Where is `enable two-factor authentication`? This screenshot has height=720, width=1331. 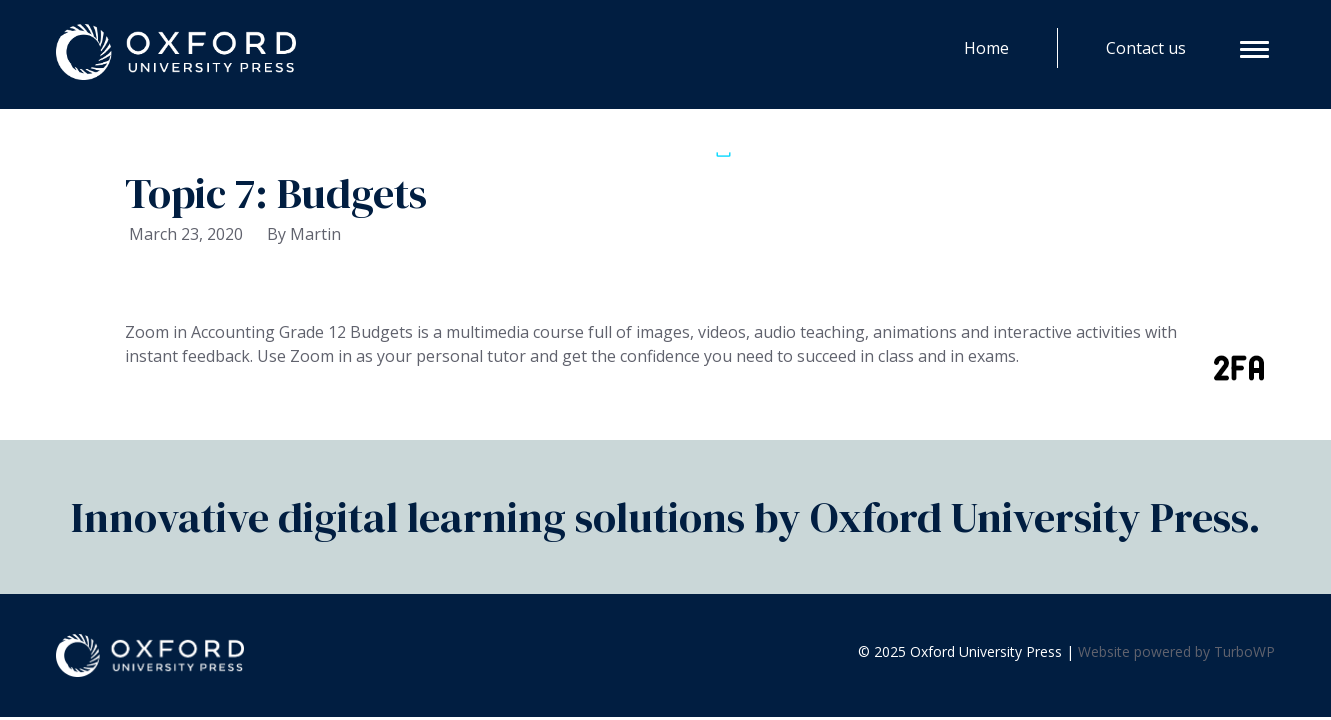
enable two-factor authentication is located at coordinates (1239, 368).